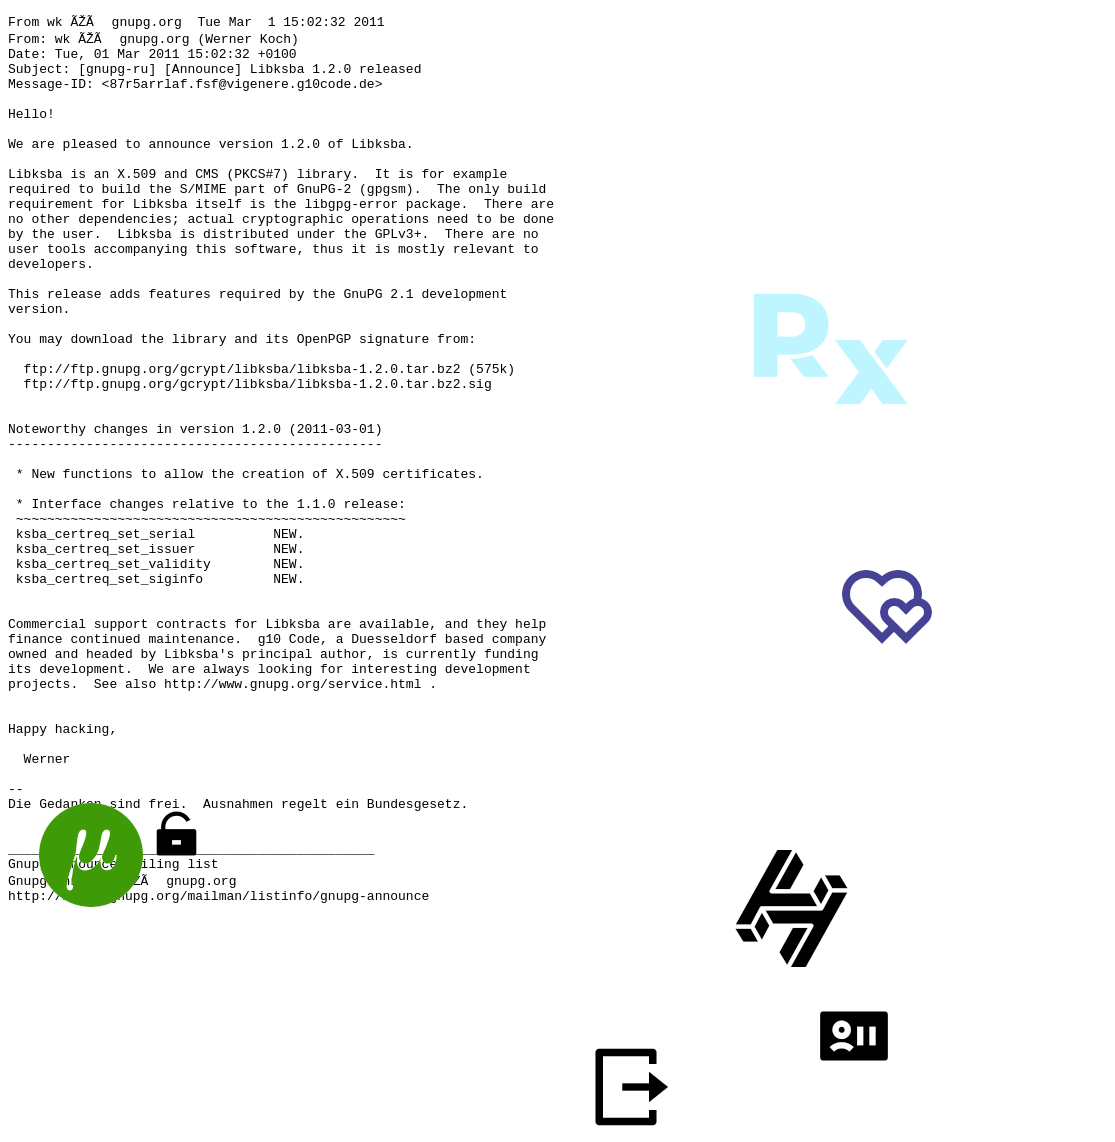 This screenshot has height=1142, width=1115. Describe the element at coordinates (831, 349) in the screenshot. I see `open Reactive Resume app` at that location.